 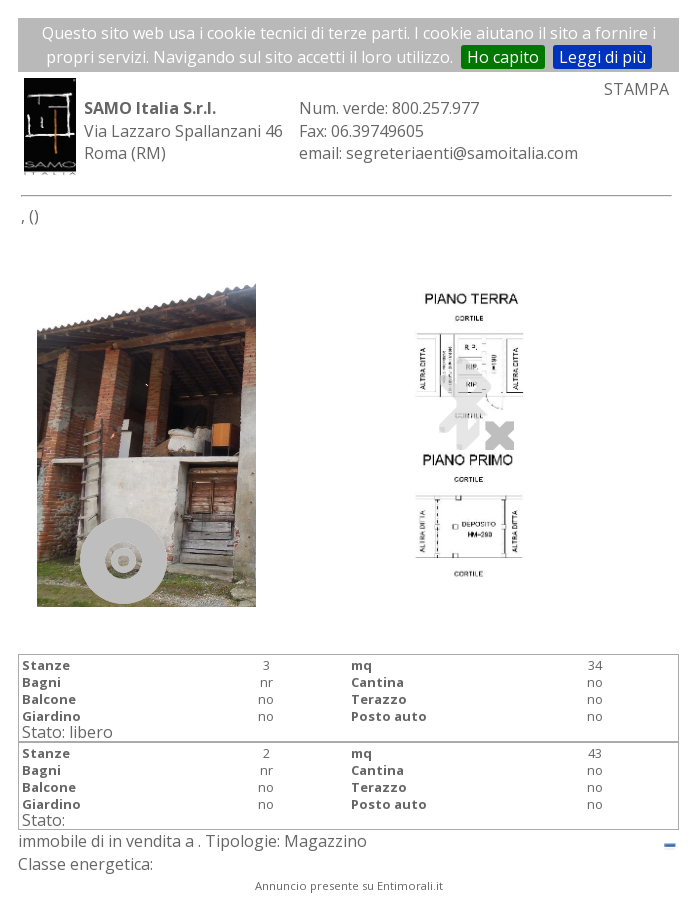 I want to click on indicates a blu-ray disc or BD media, so click(x=123, y=560).